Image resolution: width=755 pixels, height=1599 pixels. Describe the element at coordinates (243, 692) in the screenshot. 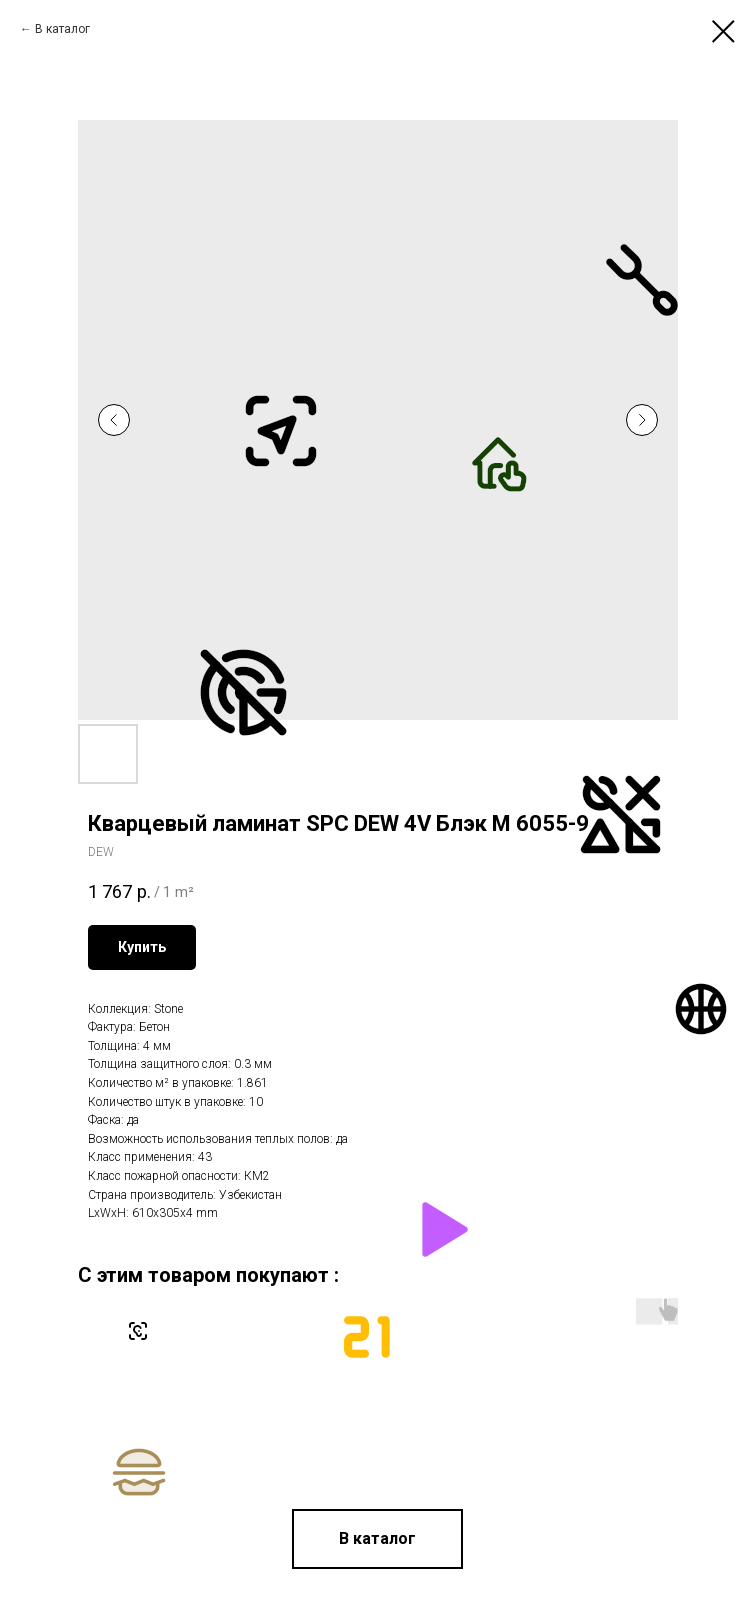

I see `radar or scanning feature disabled` at that location.